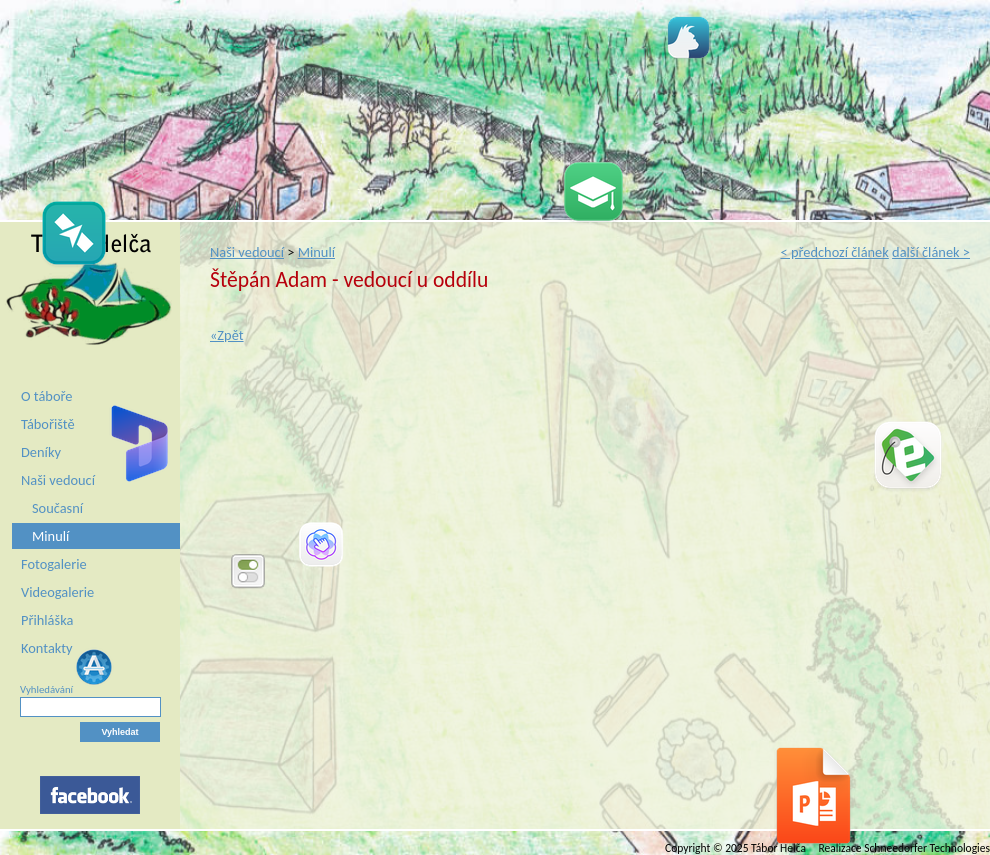 The height and width of the screenshot is (855, 990). What do you see at coordinates (248, 571) in the screenshot?
I see `open system settings or preferences` at bounding box center [248, 571].